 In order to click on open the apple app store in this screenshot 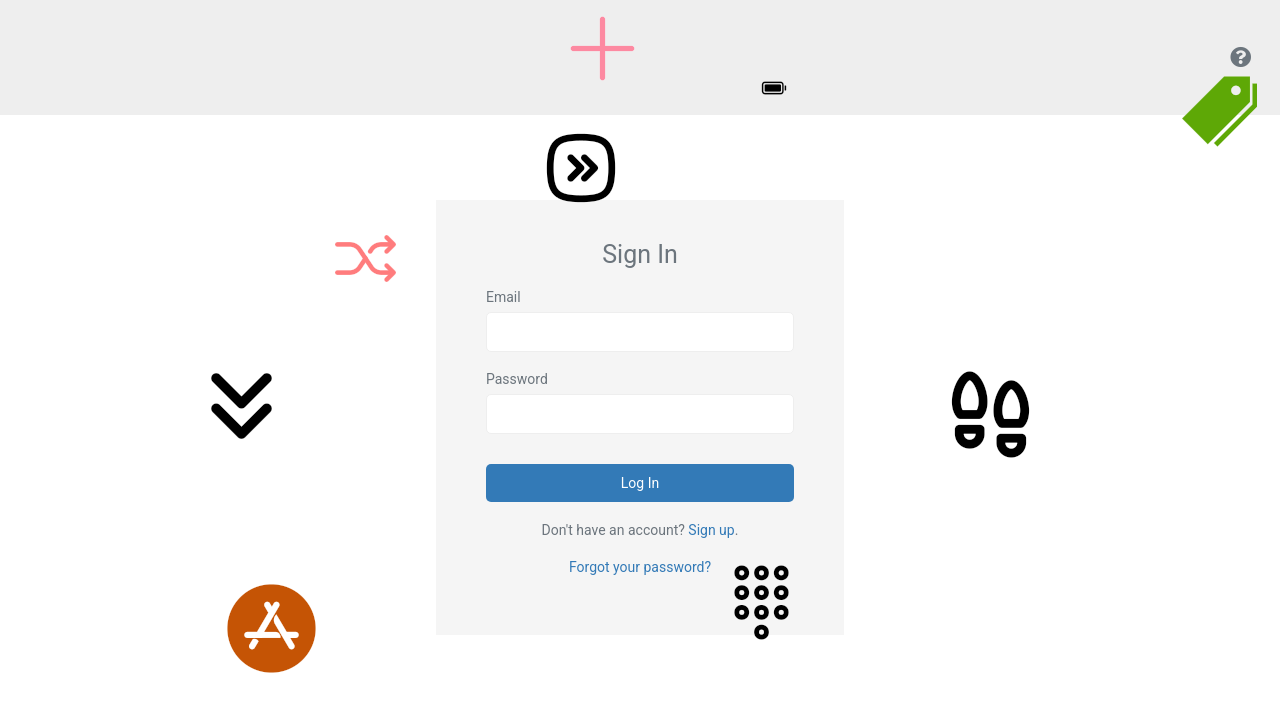, I will do `click(271, 628)`.